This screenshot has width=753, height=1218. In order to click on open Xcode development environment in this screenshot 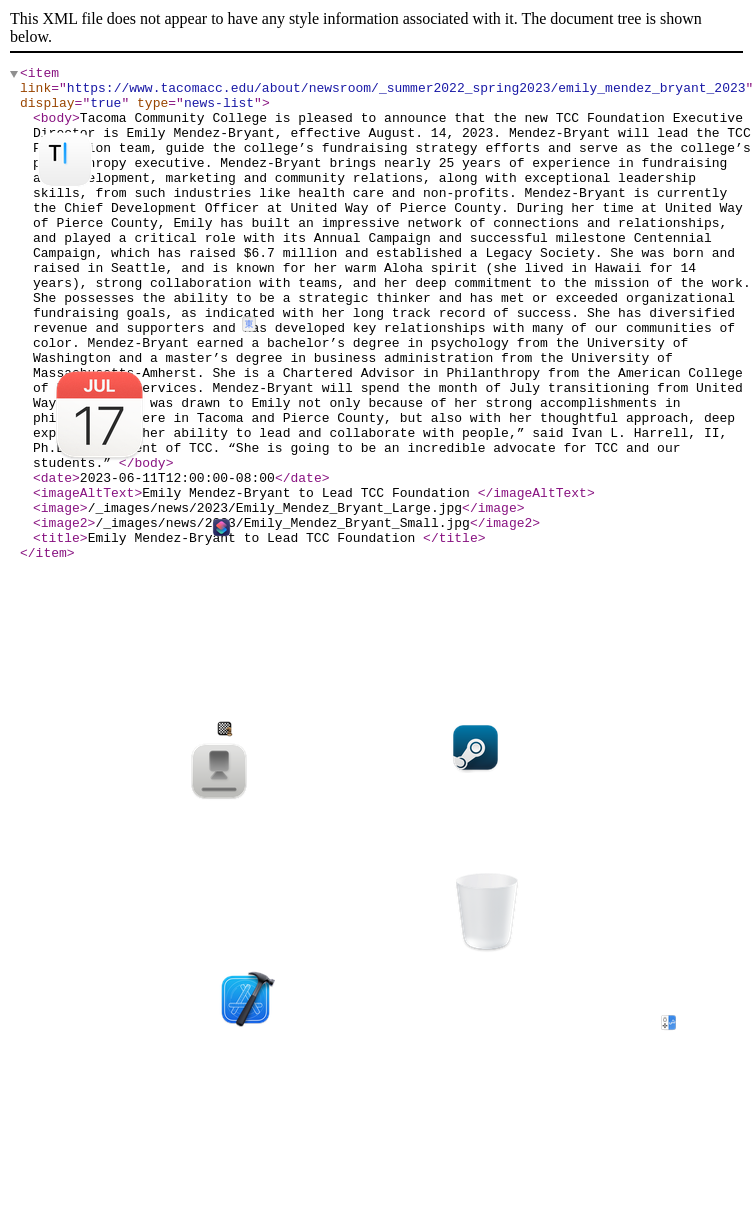, I will do `click(245, 999)`.